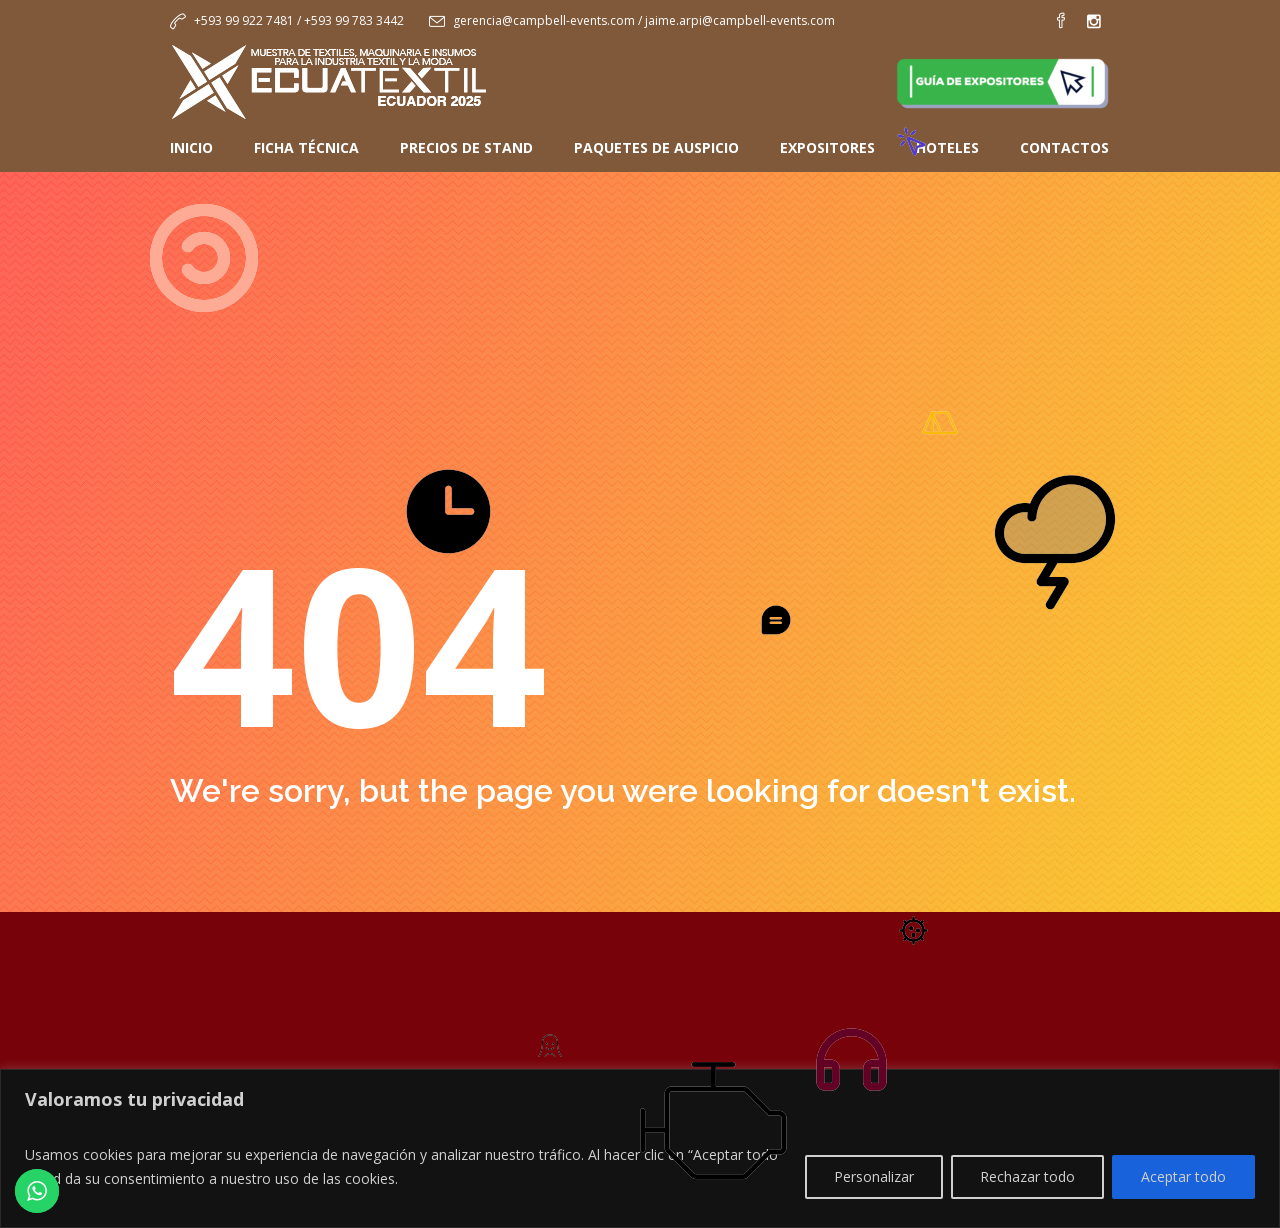 The height and width of the screenshot is (1228, 1280). I want to click on click or tap to interact, so click(912, 142).